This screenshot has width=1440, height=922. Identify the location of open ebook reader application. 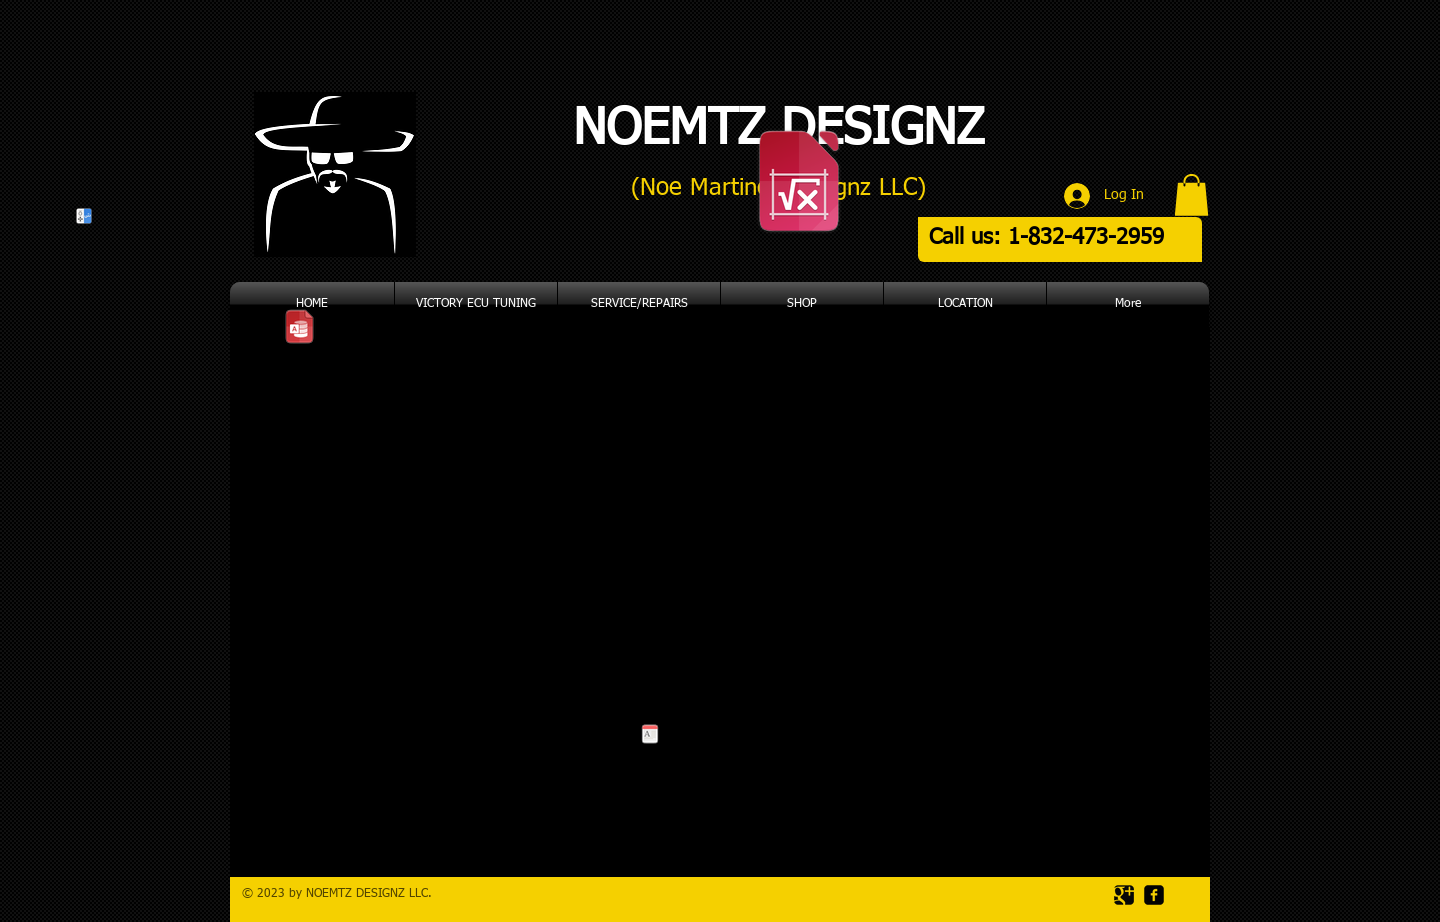
(650, 734).